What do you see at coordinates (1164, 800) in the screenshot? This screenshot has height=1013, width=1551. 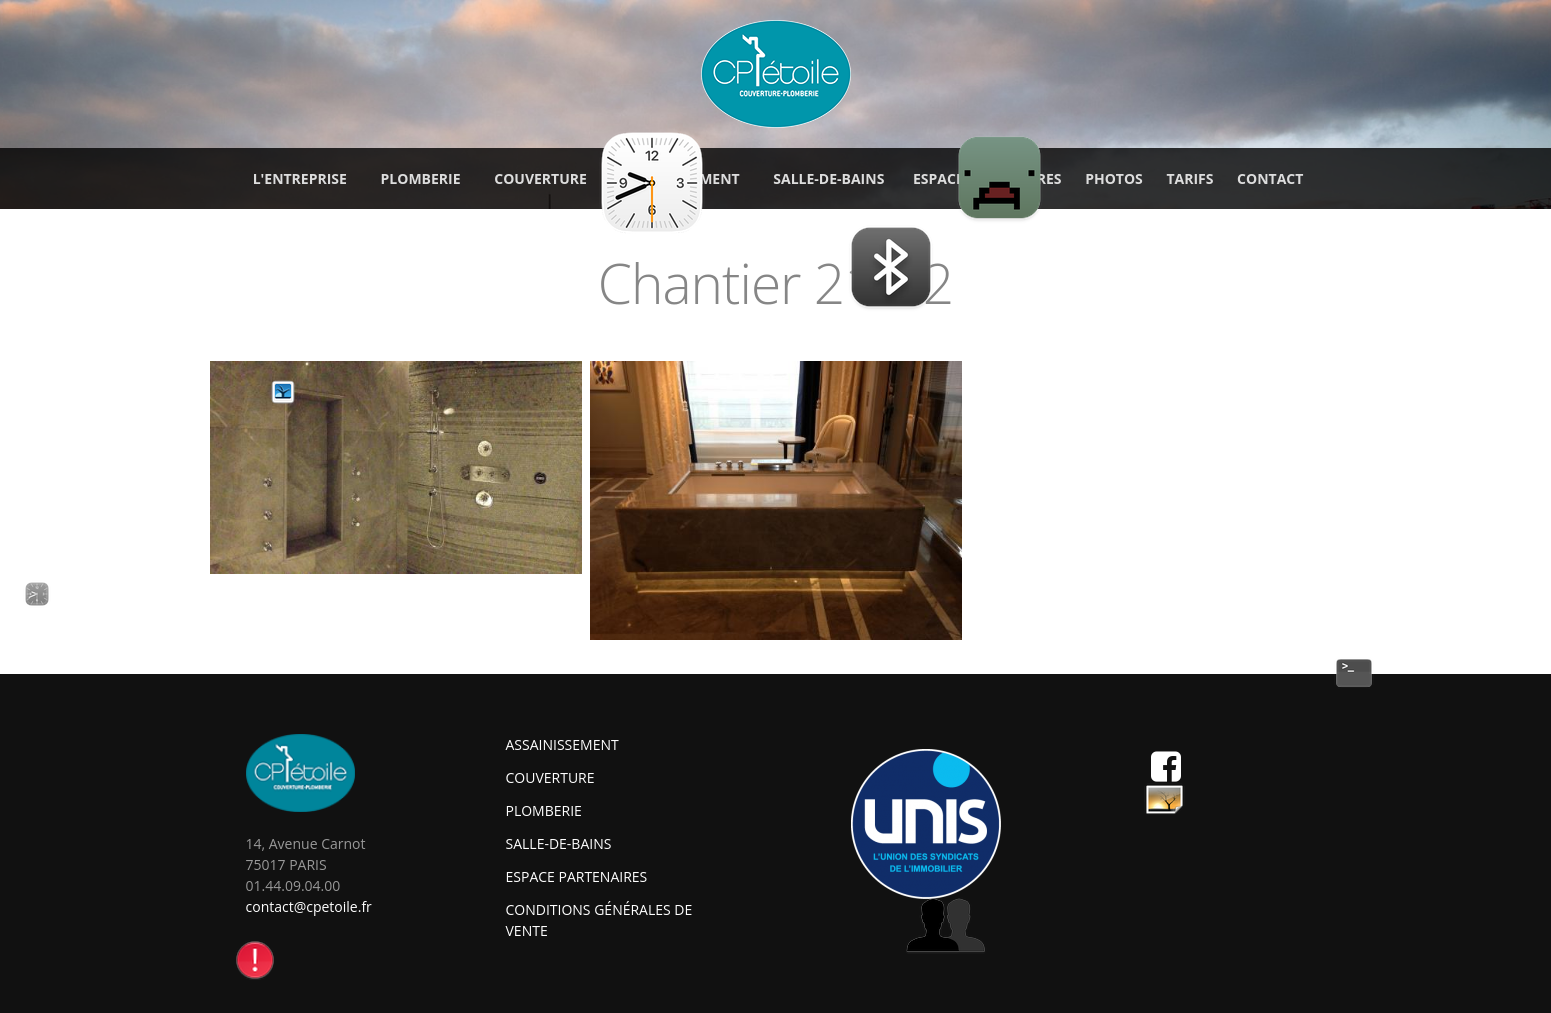 I see `indicates an image file type` at bounding box center [1164, 800].